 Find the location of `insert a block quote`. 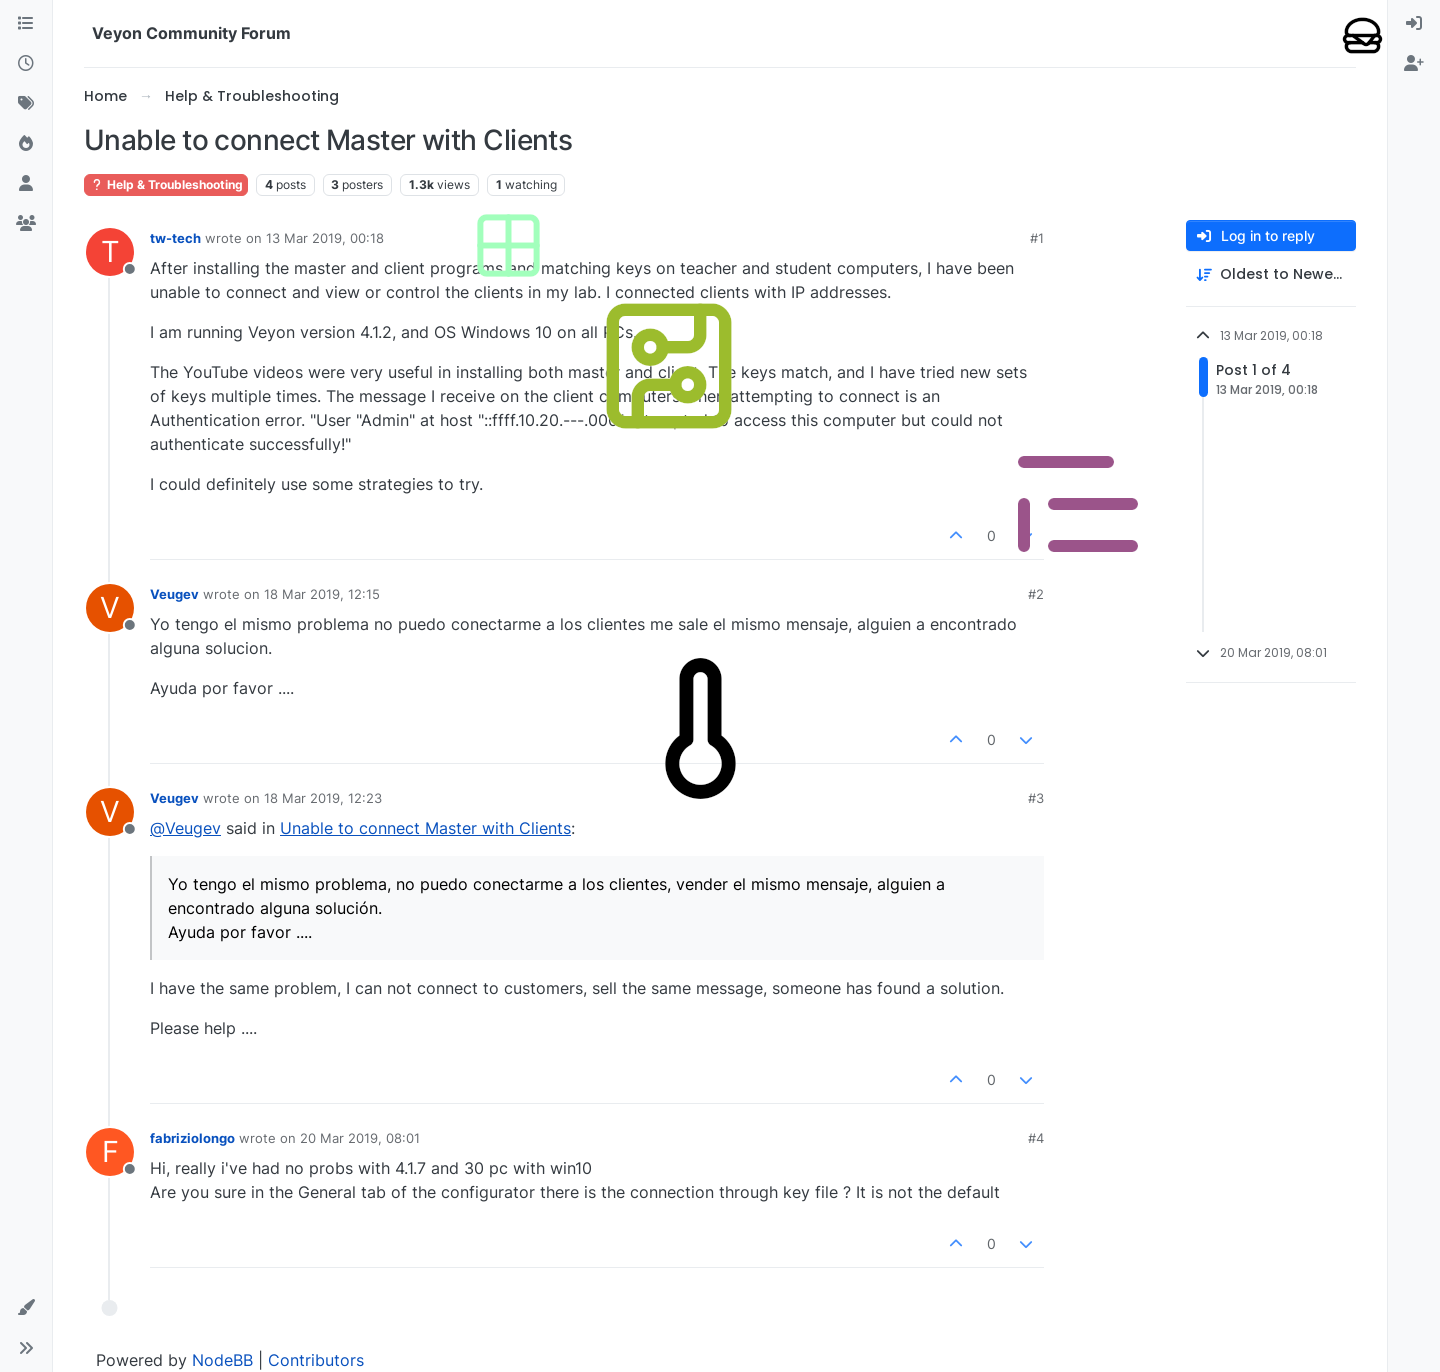

insert a block quote is located at coordinates (1078, 504).